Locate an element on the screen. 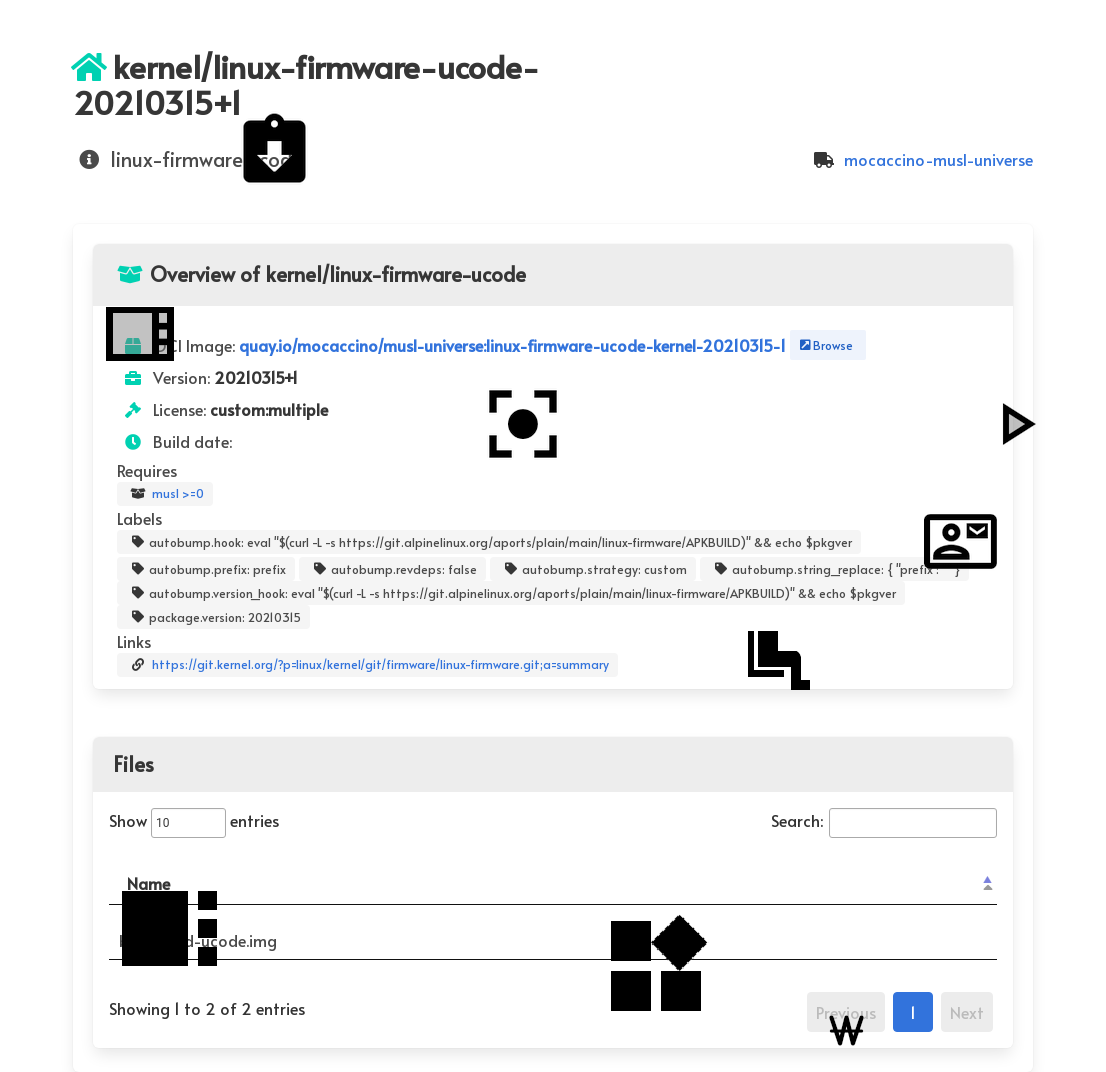 This screenshot has width=1106, height=1072. view contact's email information is located at coordinates (960, 541).